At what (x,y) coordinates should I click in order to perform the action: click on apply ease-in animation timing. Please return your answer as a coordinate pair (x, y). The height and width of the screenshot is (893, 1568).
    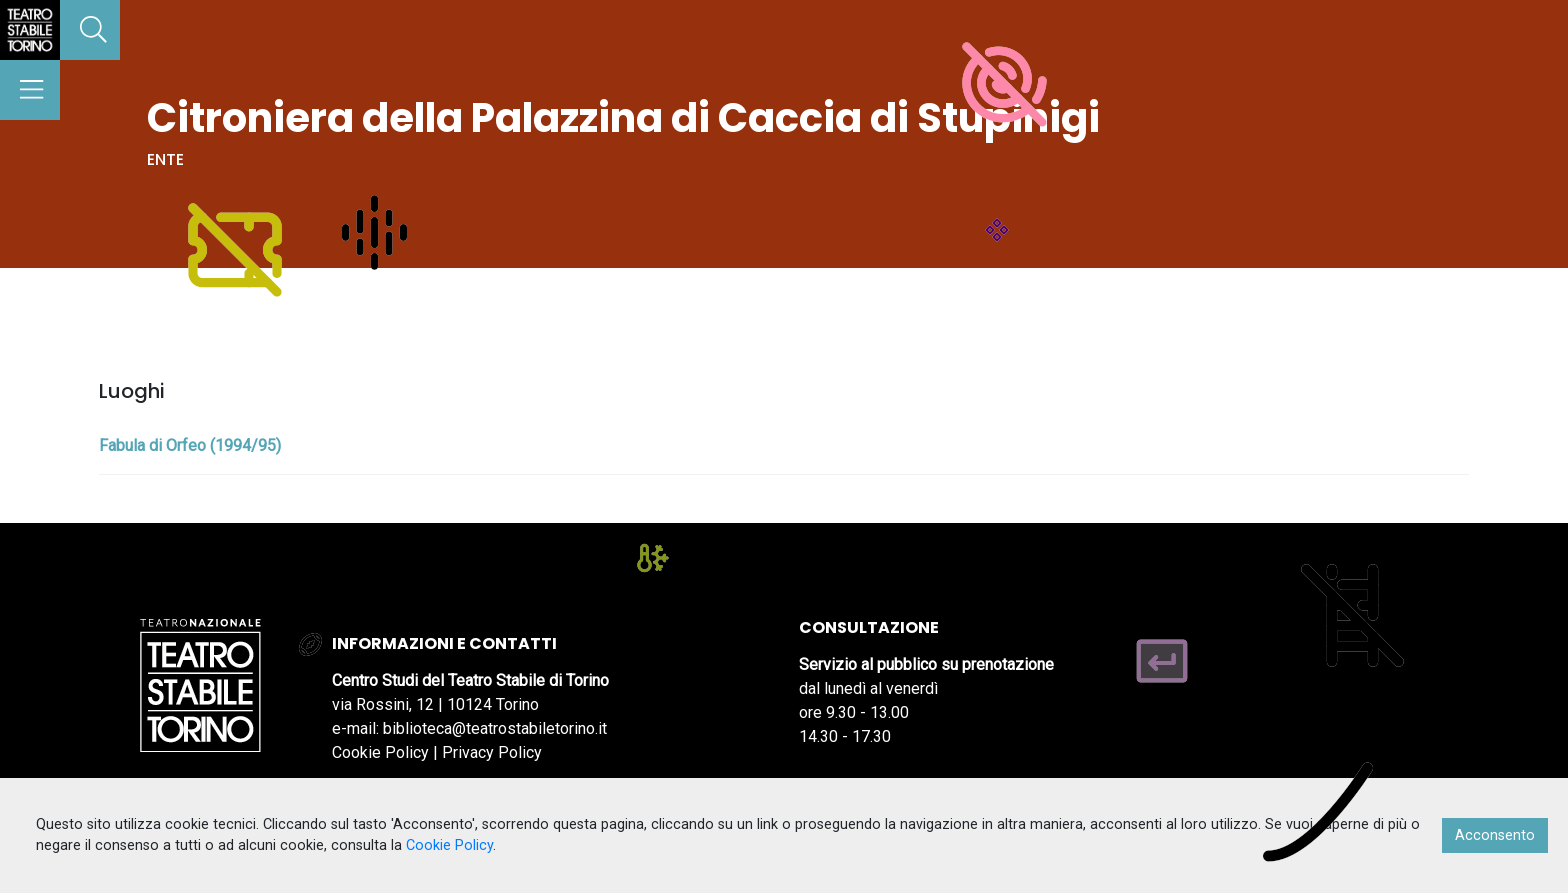
    Looking at the image, I should click on (1318, 812).